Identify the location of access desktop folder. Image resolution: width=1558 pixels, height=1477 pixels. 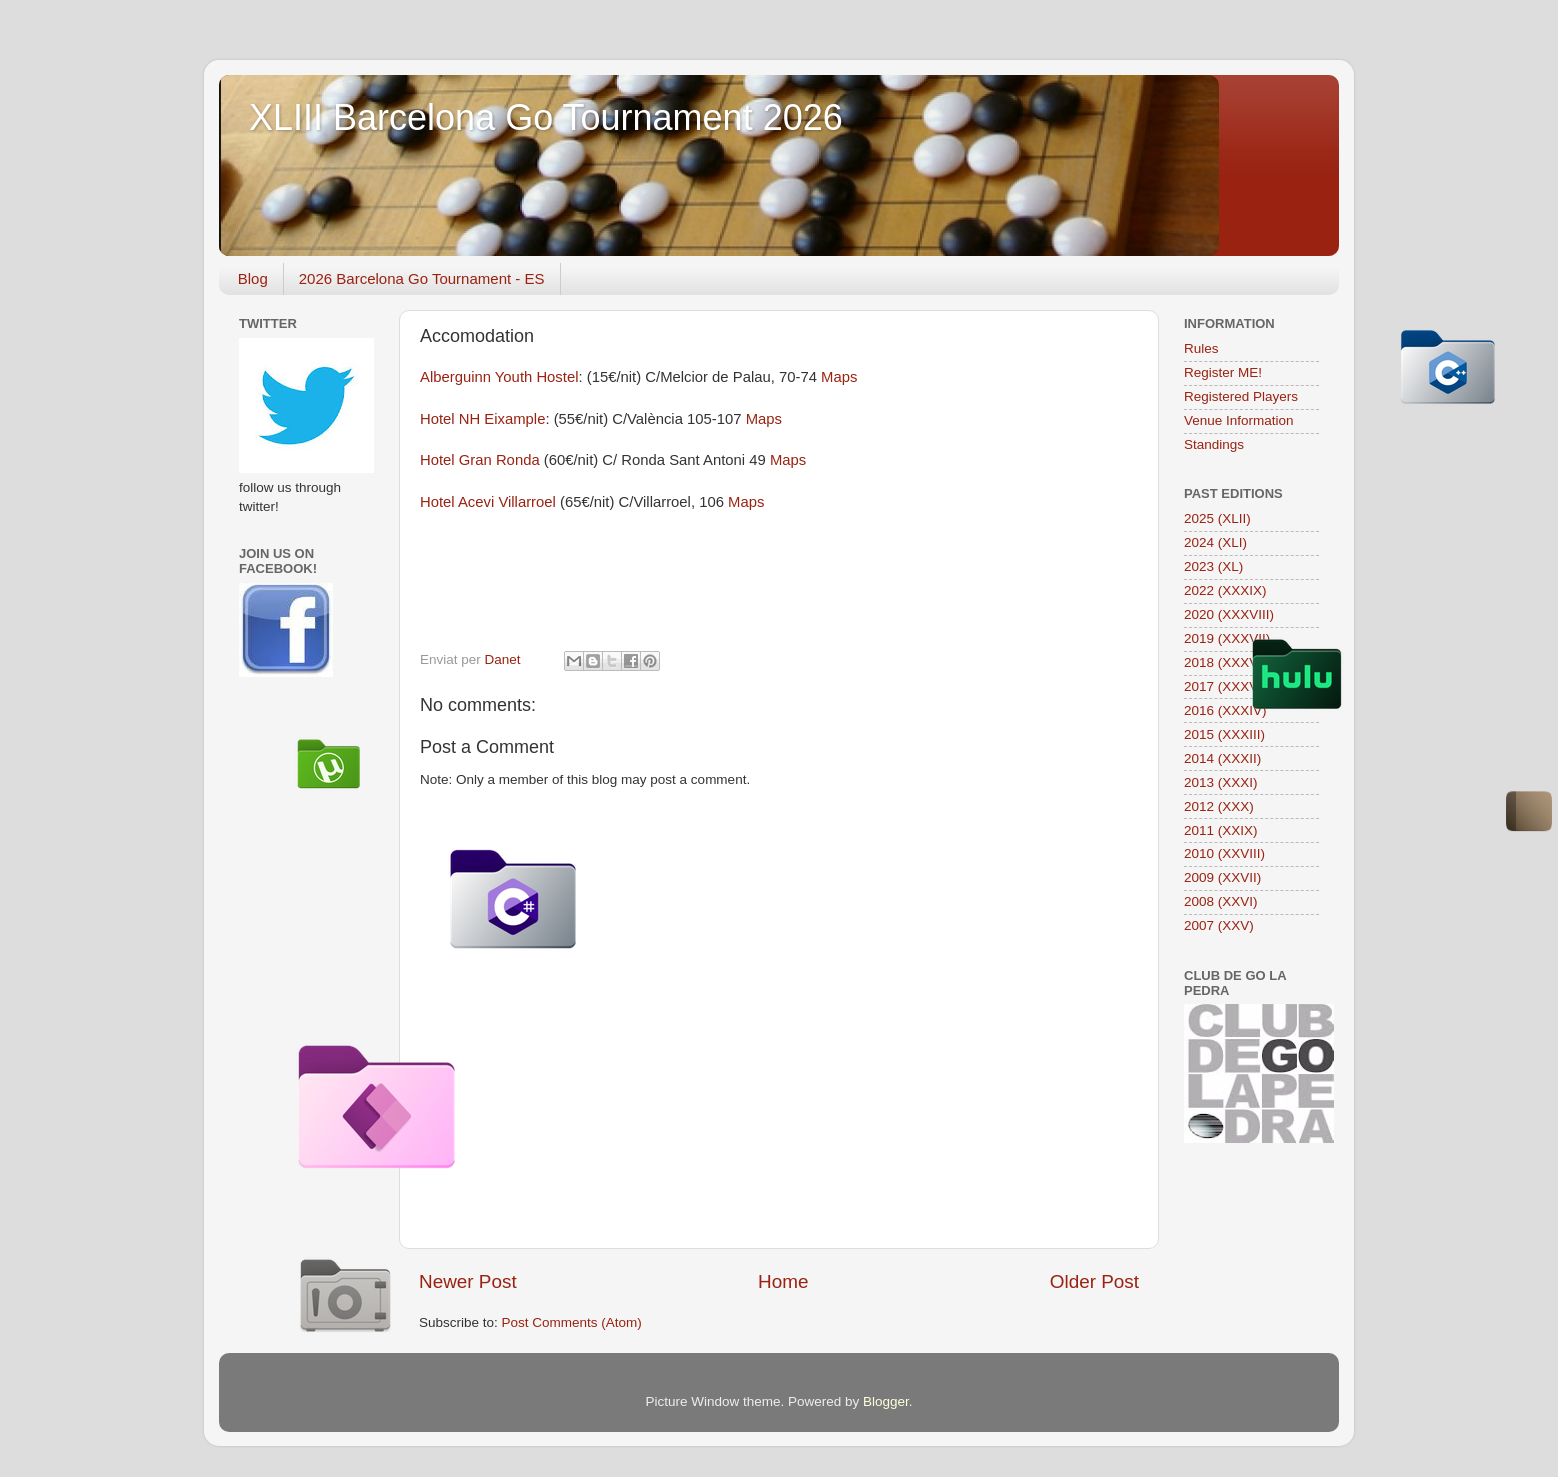
(1529, 810).